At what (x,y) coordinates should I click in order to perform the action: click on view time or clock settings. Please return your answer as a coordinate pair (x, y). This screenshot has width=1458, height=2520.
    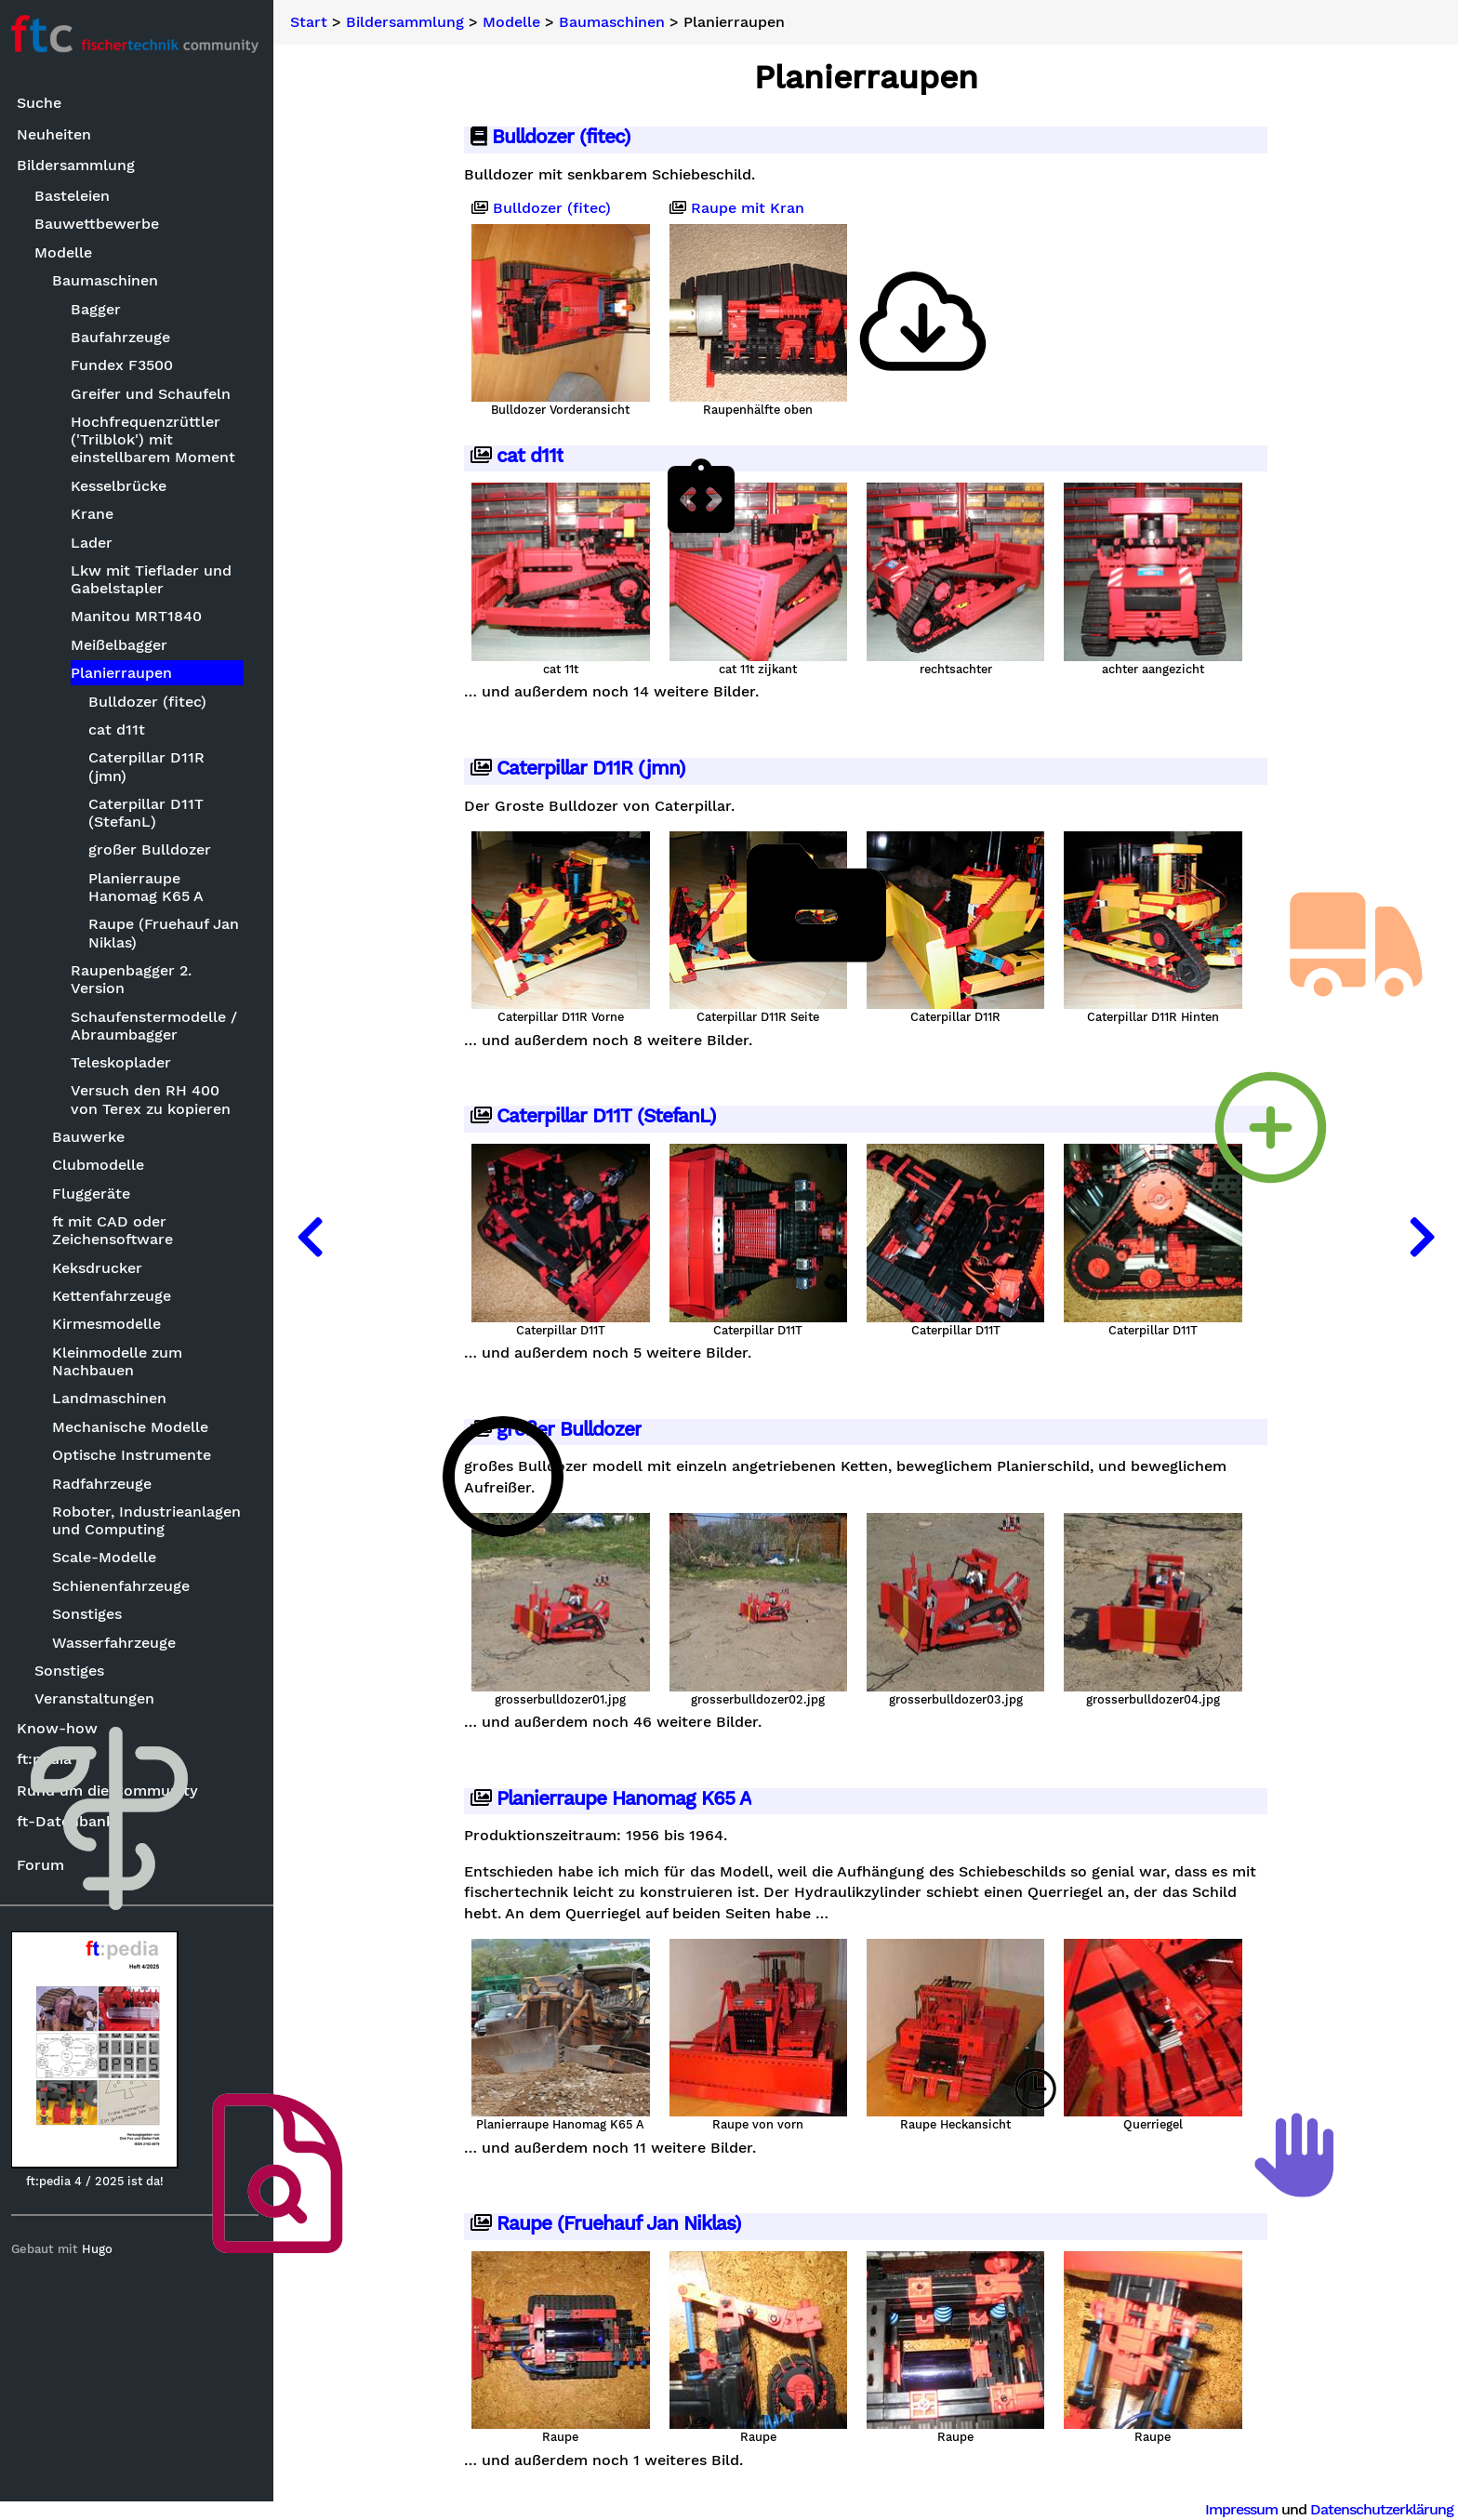
    Looking at the image, I should click on (1035, 2089).